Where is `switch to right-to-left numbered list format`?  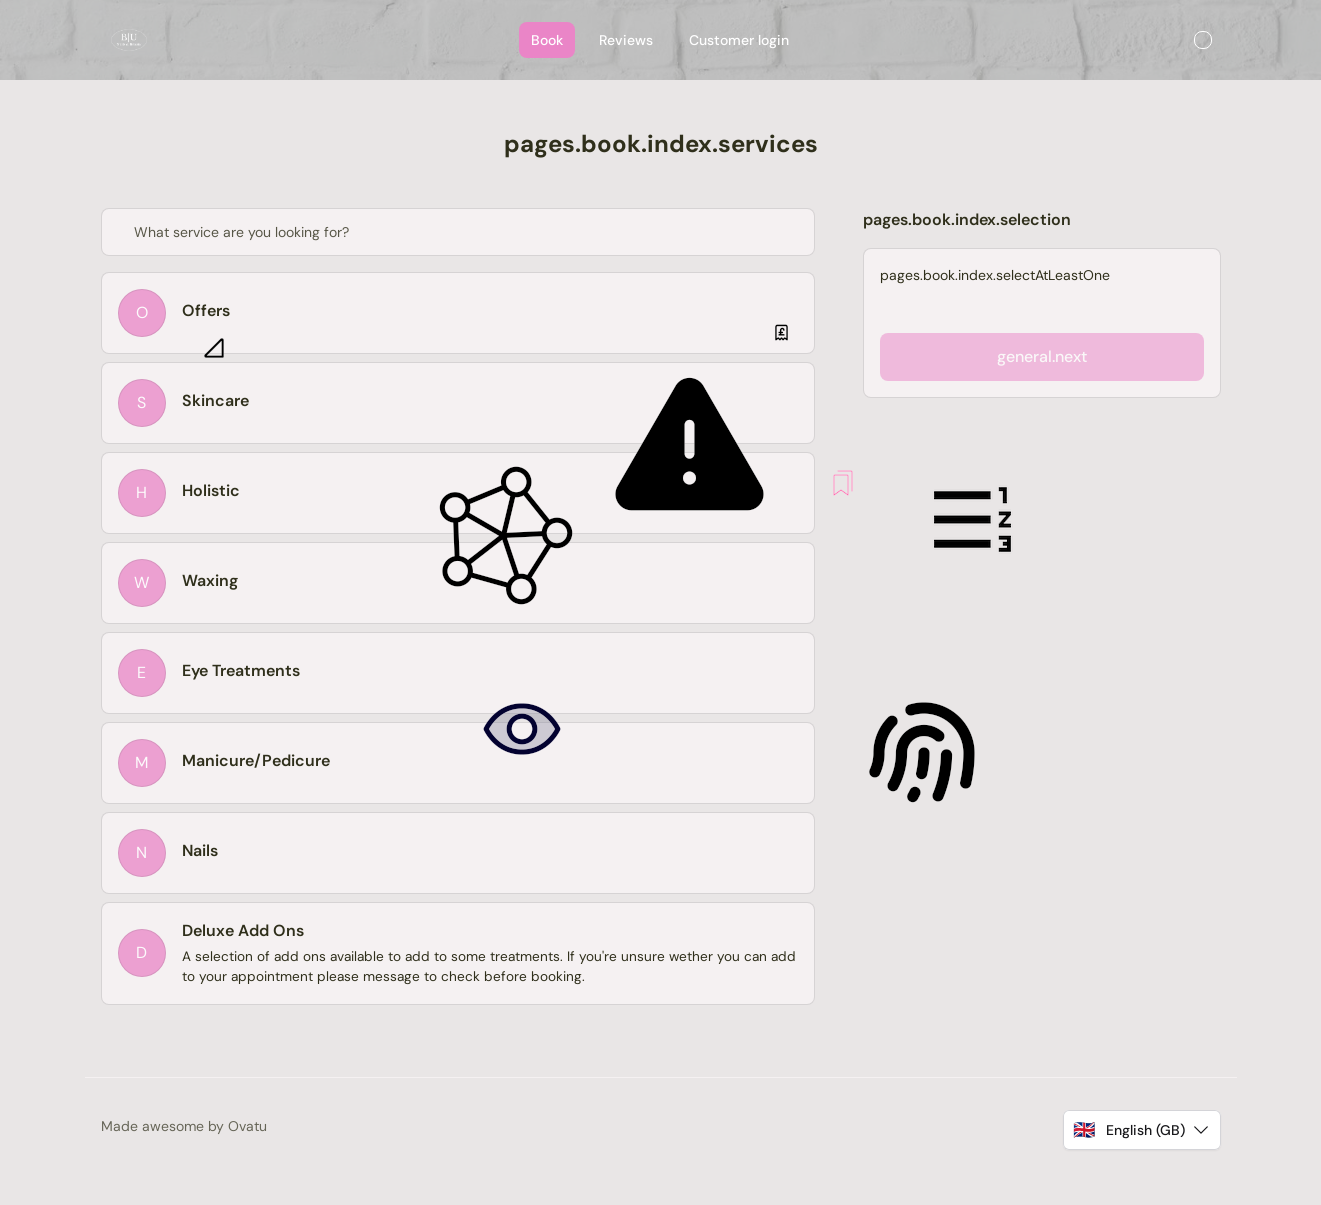 switch to right-to-left numbered list format is located at coordinates (974, 519).